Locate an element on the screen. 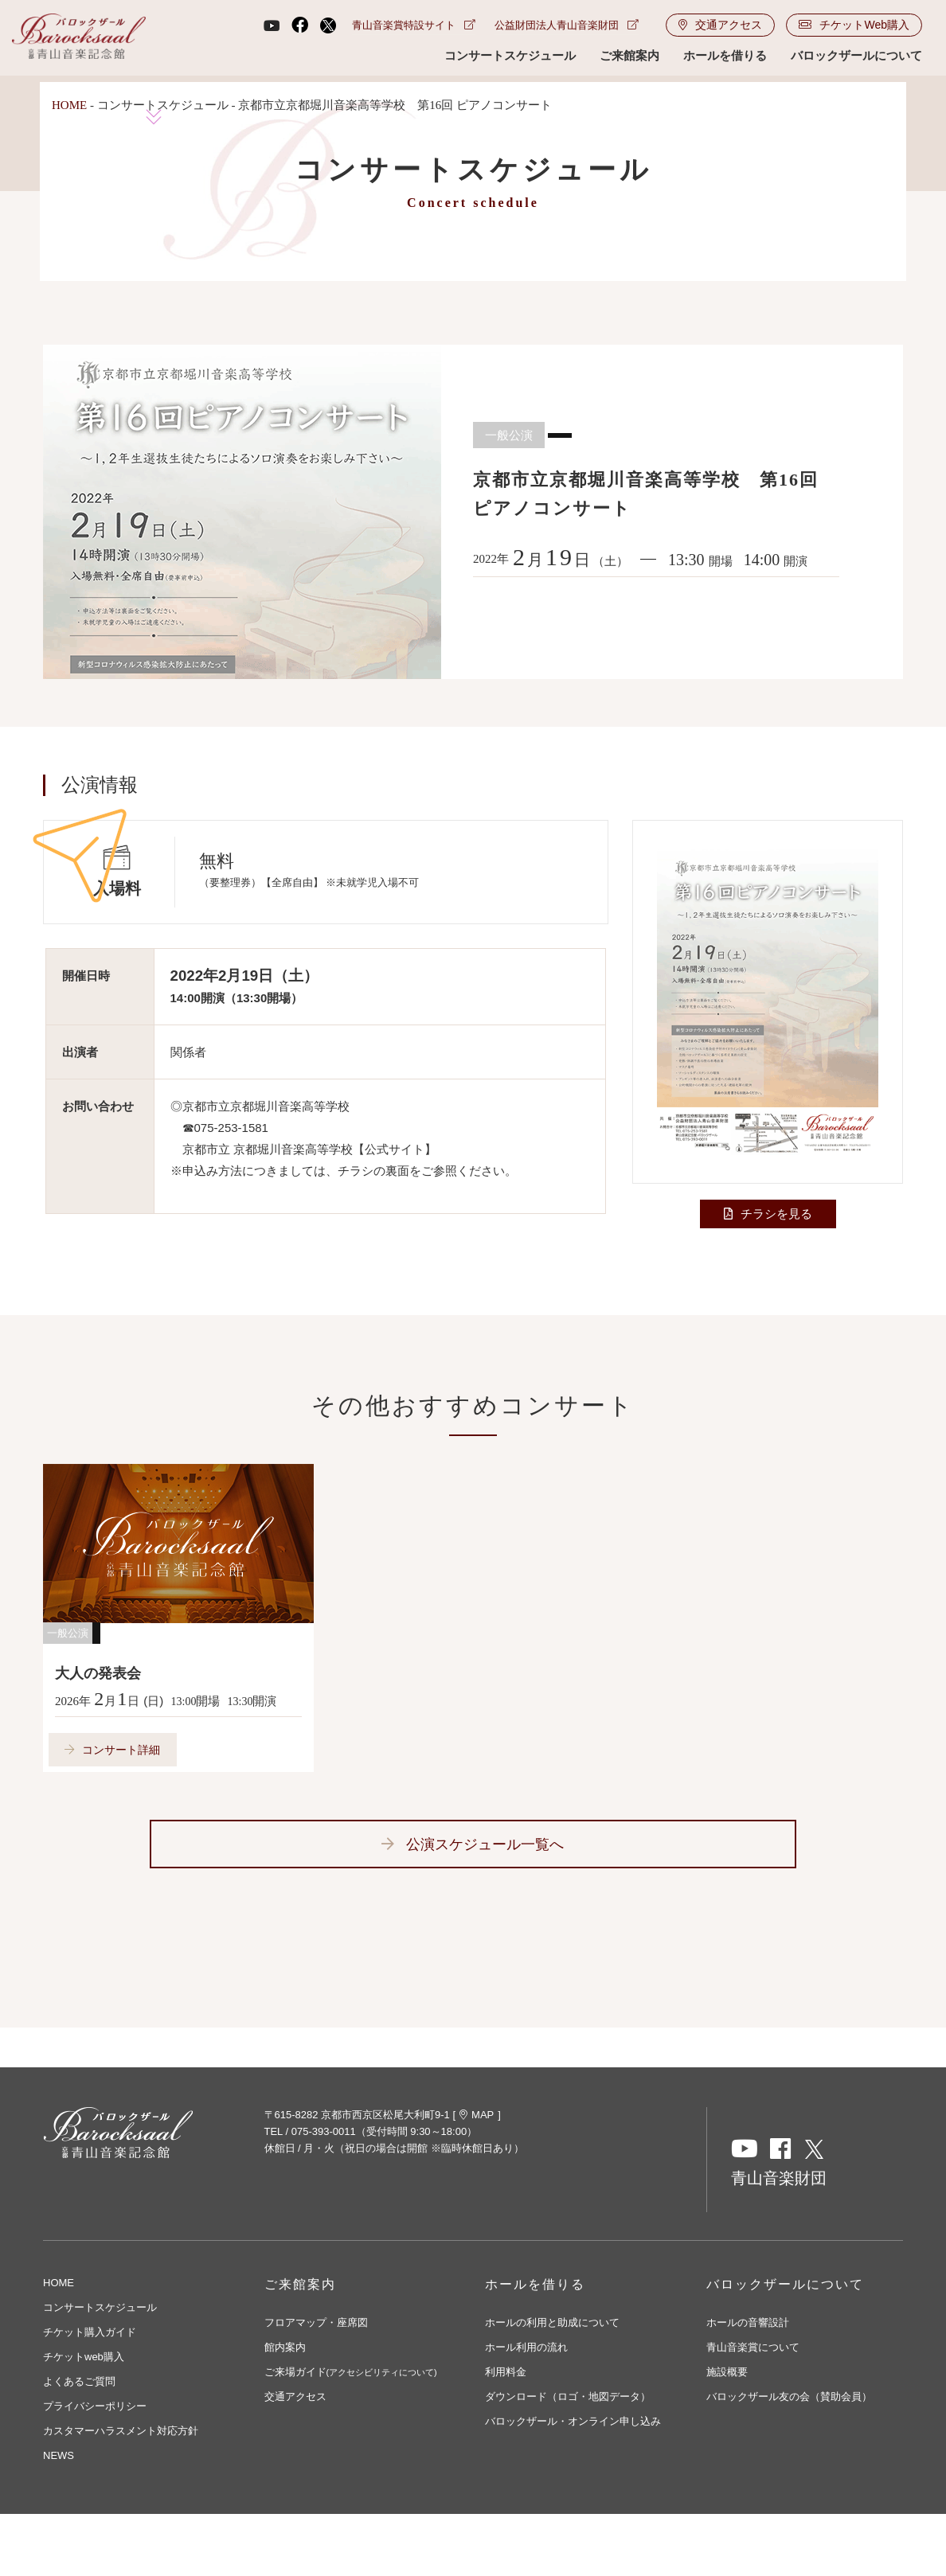  send a message is located at coordinates (83, 852).